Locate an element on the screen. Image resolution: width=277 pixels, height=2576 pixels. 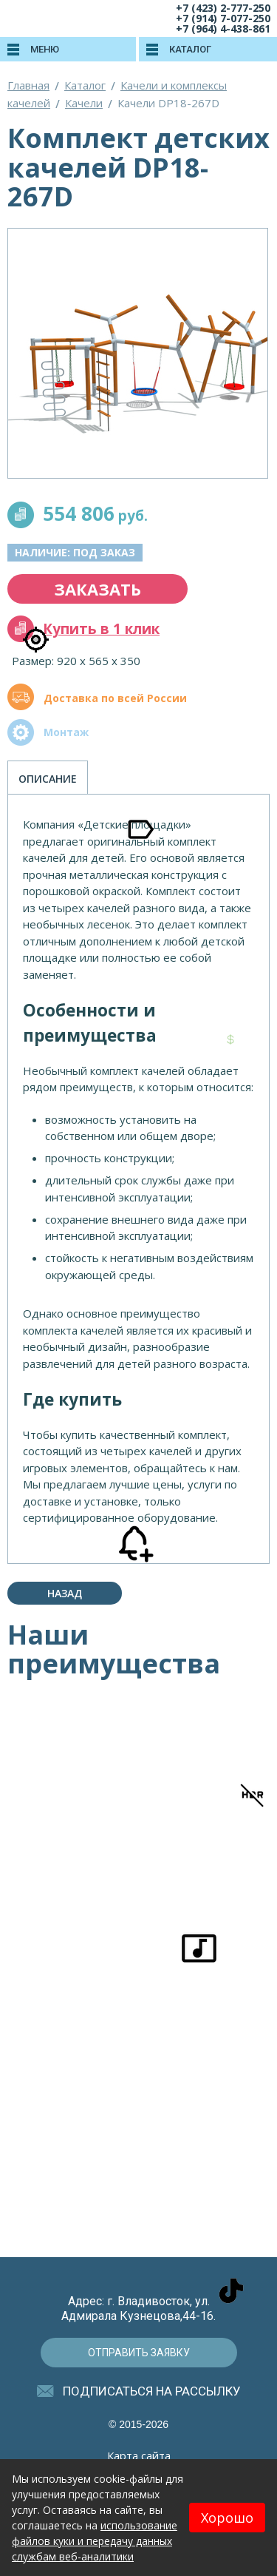
add a new notification or alert is located at coordinates (134, 1543).